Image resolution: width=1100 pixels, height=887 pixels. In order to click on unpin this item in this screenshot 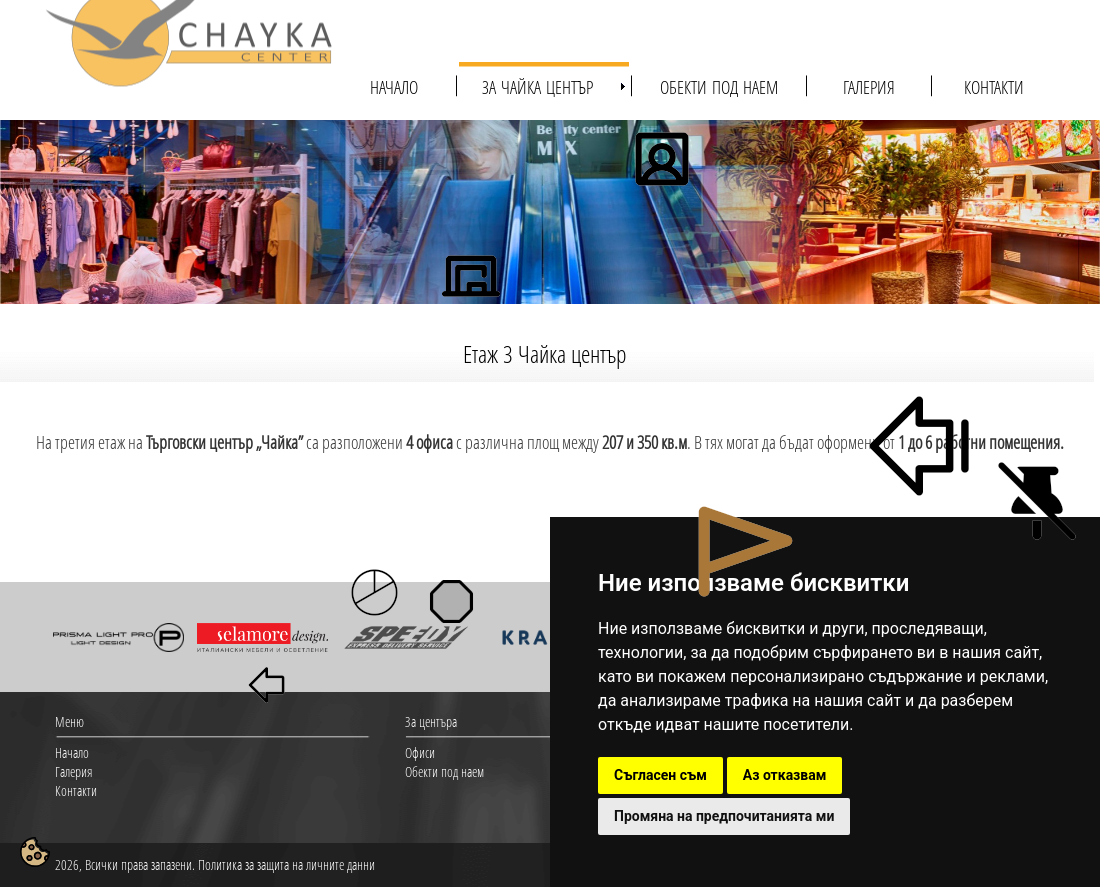, I will do `click(1037, 501)`.